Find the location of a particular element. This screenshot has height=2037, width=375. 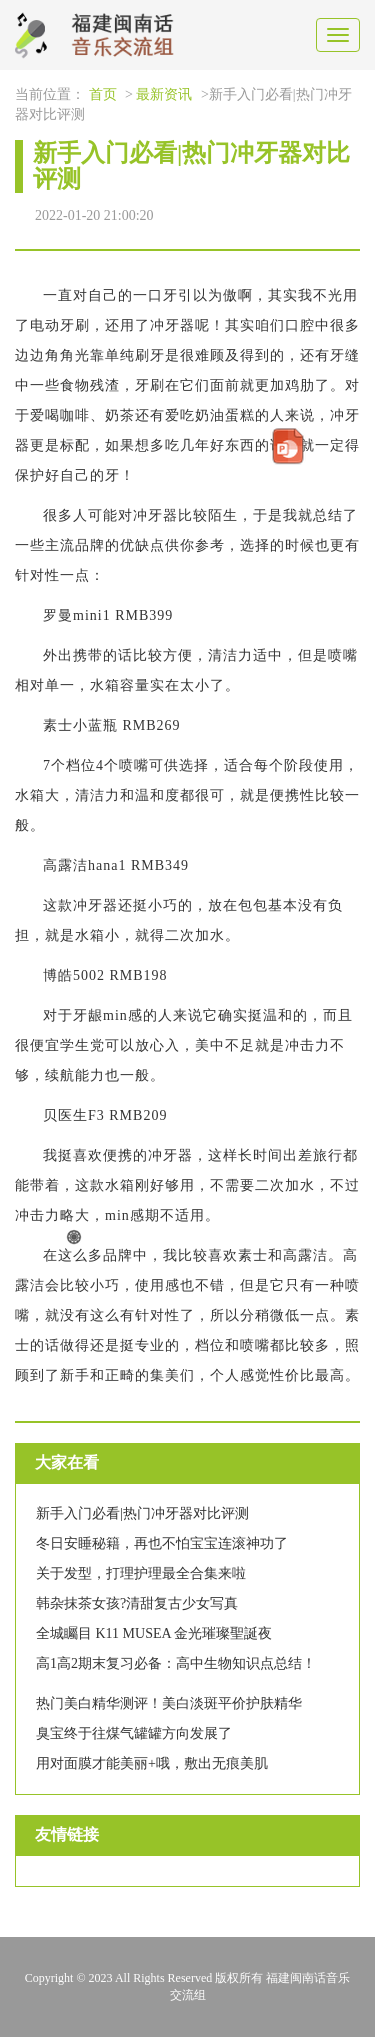

a powerpoint presentation file is located at coordinates (288, 446).